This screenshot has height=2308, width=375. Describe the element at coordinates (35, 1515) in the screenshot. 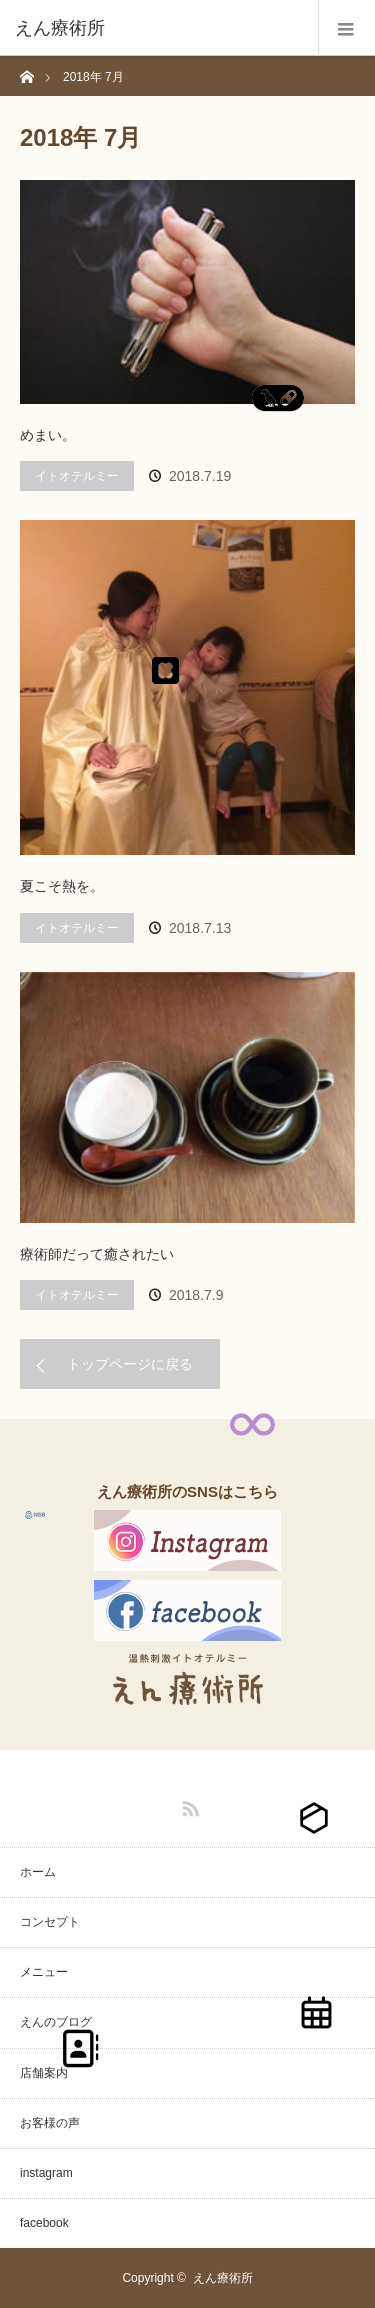

I see `NS8 brand logo` at that location.